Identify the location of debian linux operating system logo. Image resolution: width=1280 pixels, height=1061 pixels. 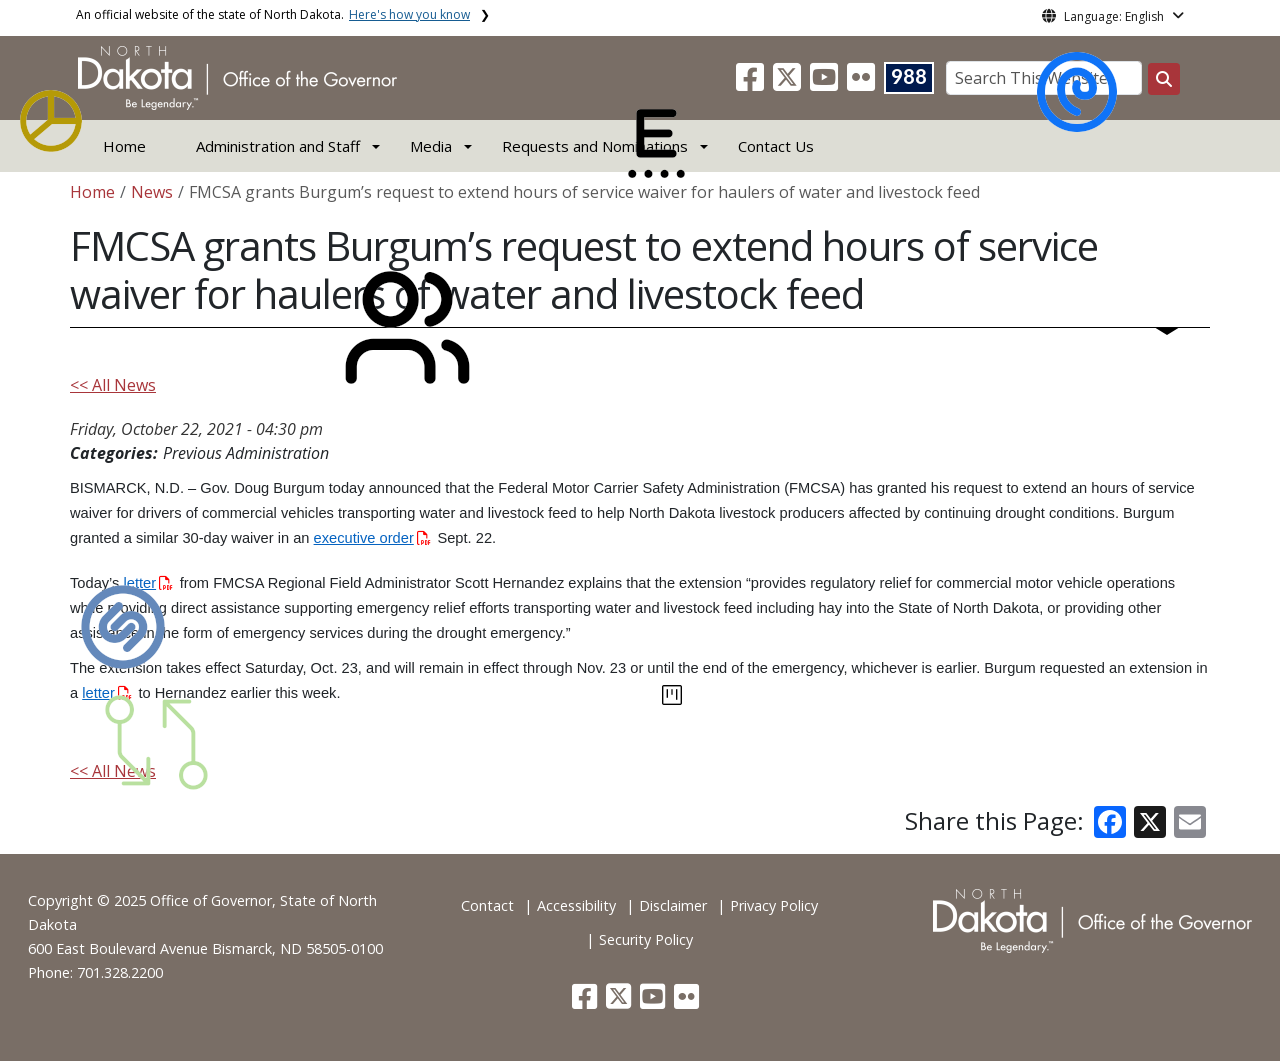
(1077, 92).